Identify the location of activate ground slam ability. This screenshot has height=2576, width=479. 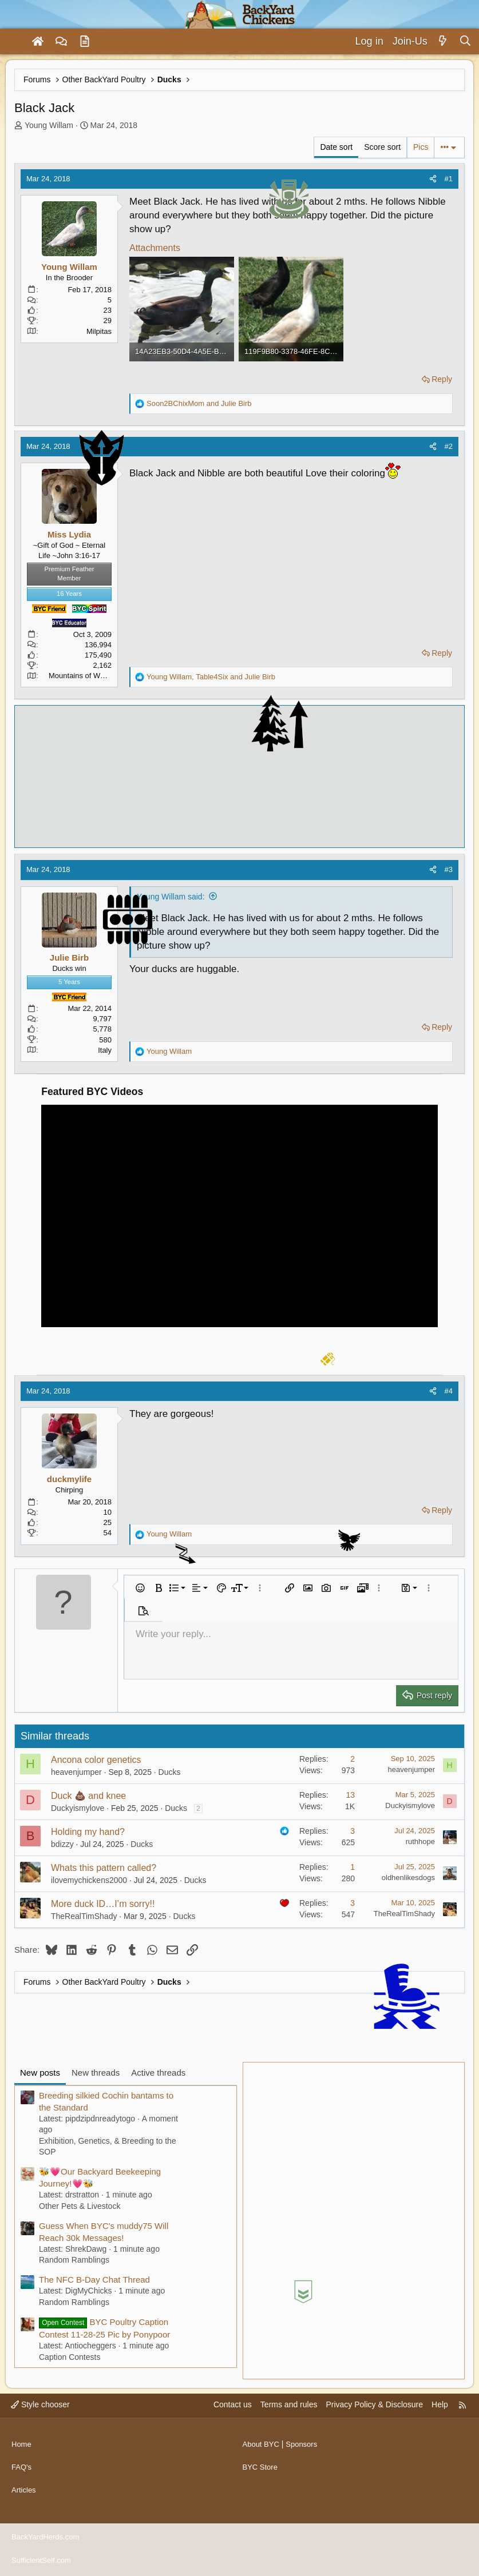
(406, 1996).